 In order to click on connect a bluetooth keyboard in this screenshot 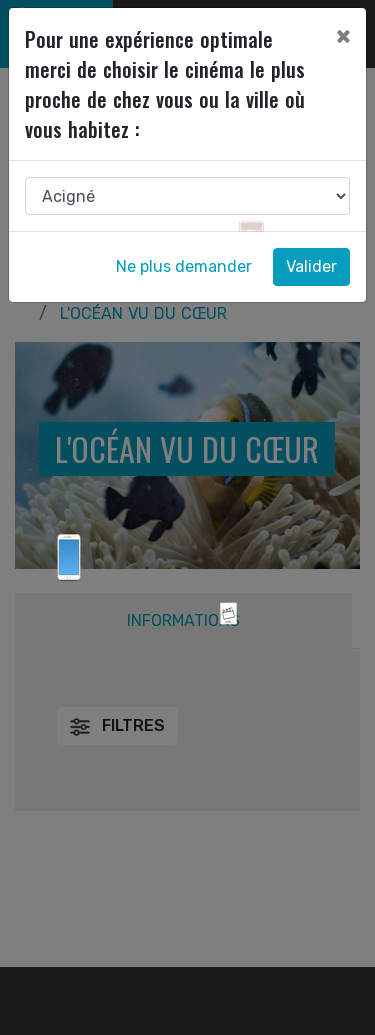, I will do `click(251, 226)`.